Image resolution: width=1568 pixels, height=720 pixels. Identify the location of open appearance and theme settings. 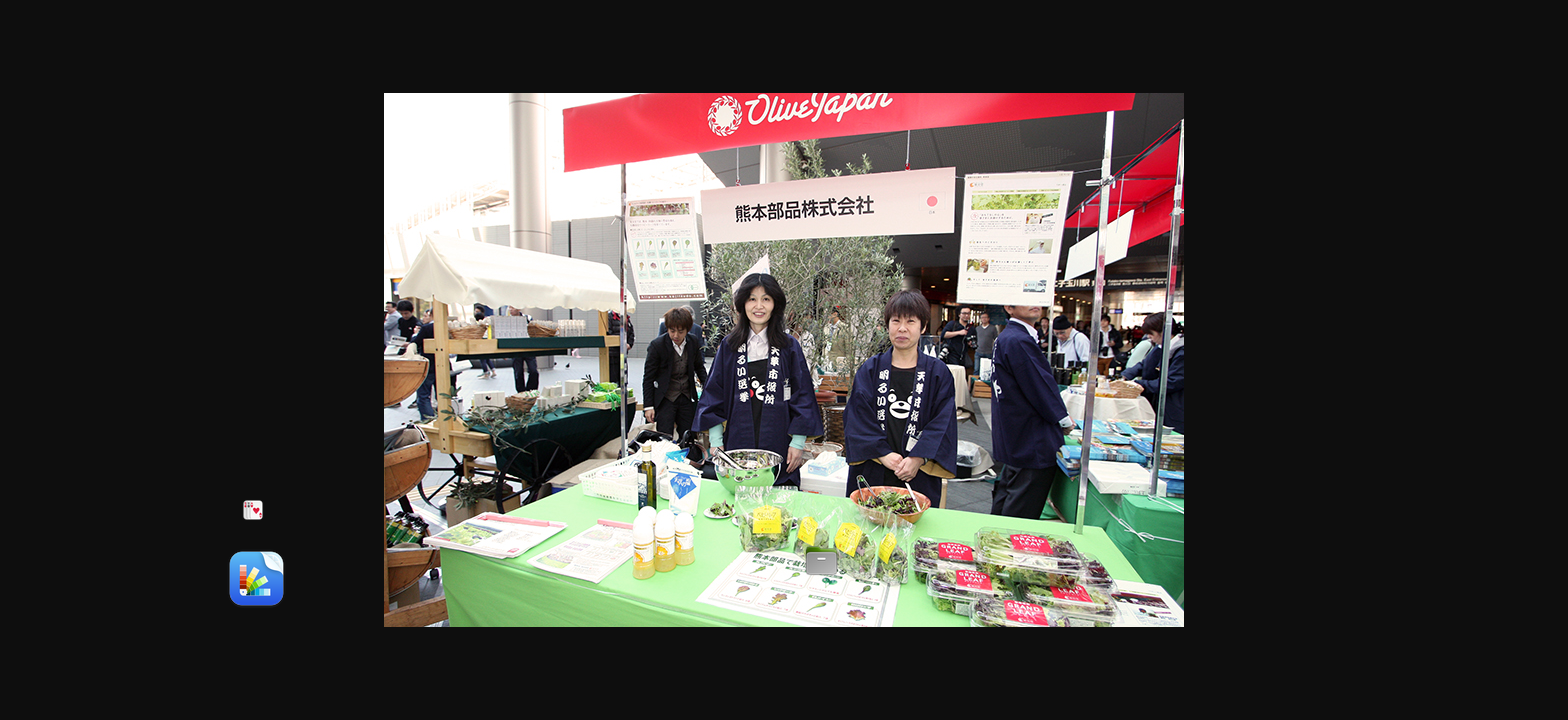
(256, 578).